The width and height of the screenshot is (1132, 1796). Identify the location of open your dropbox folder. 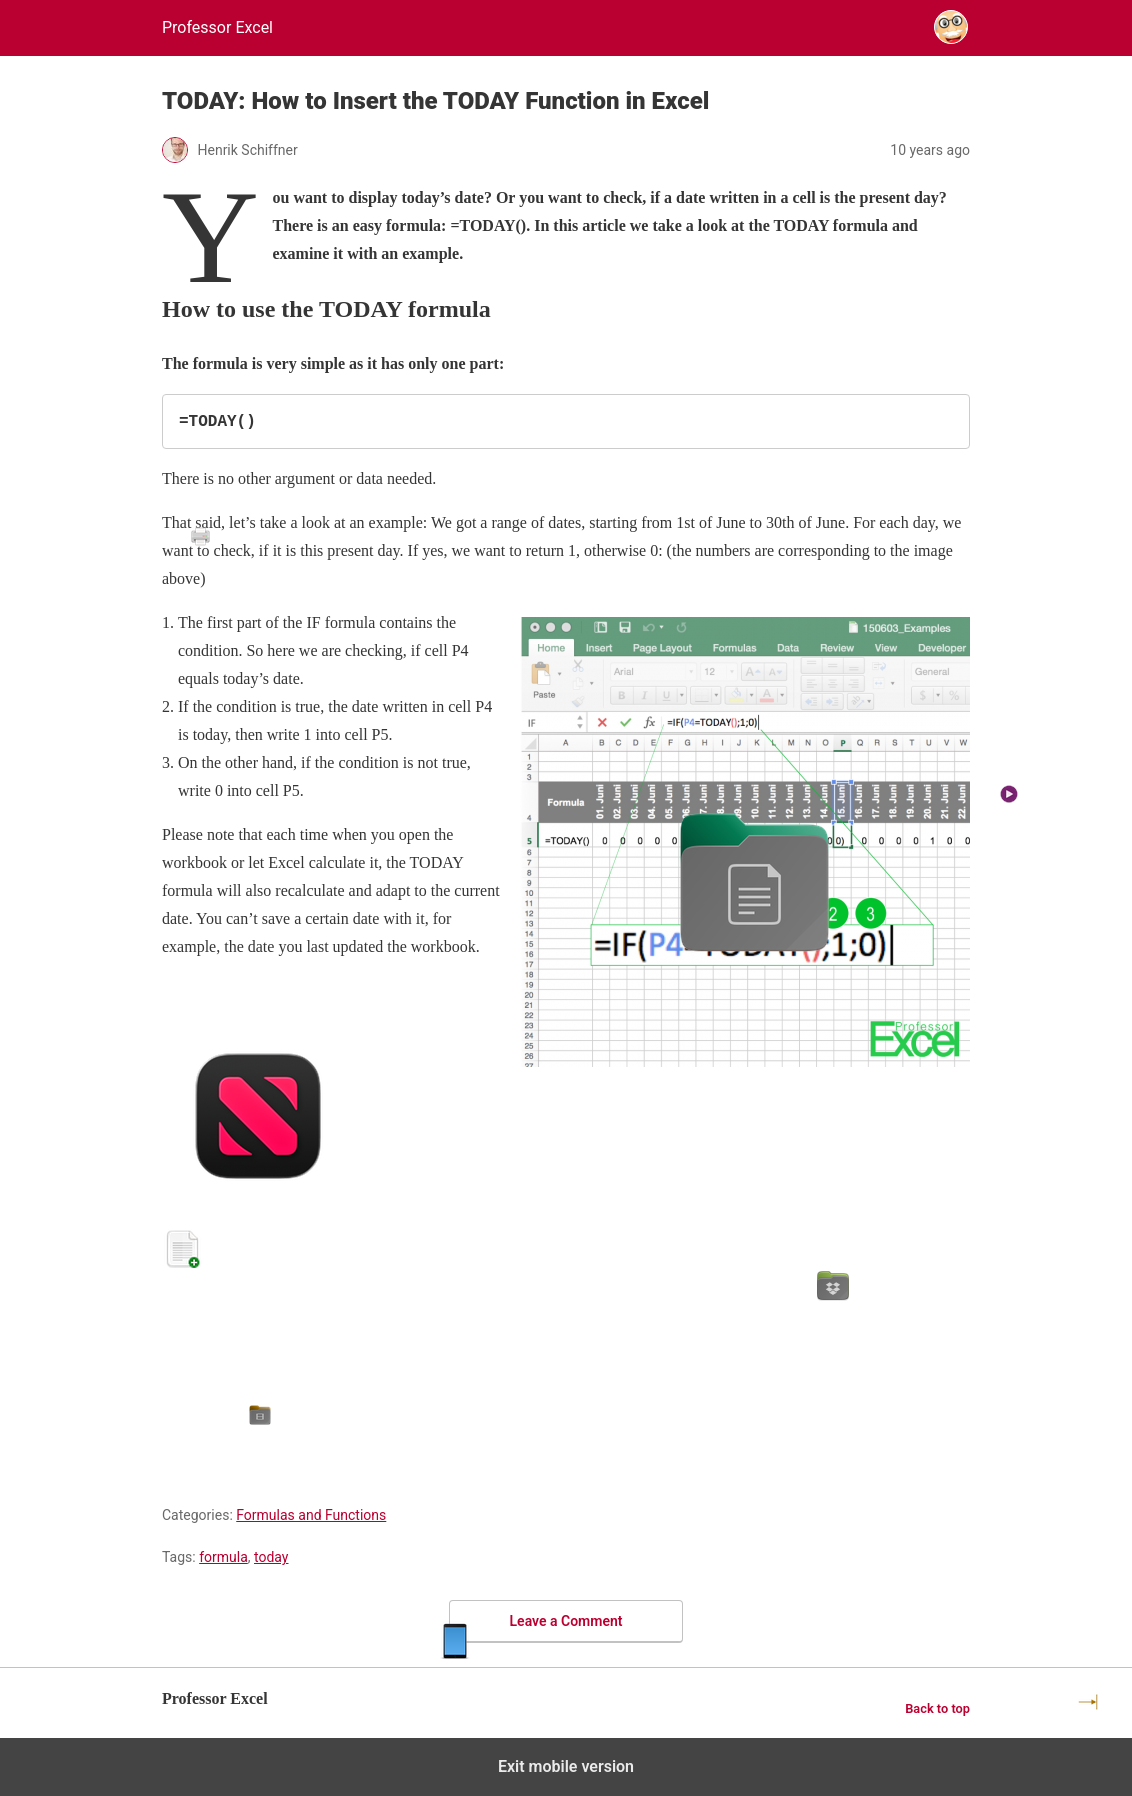
(833, 1285).